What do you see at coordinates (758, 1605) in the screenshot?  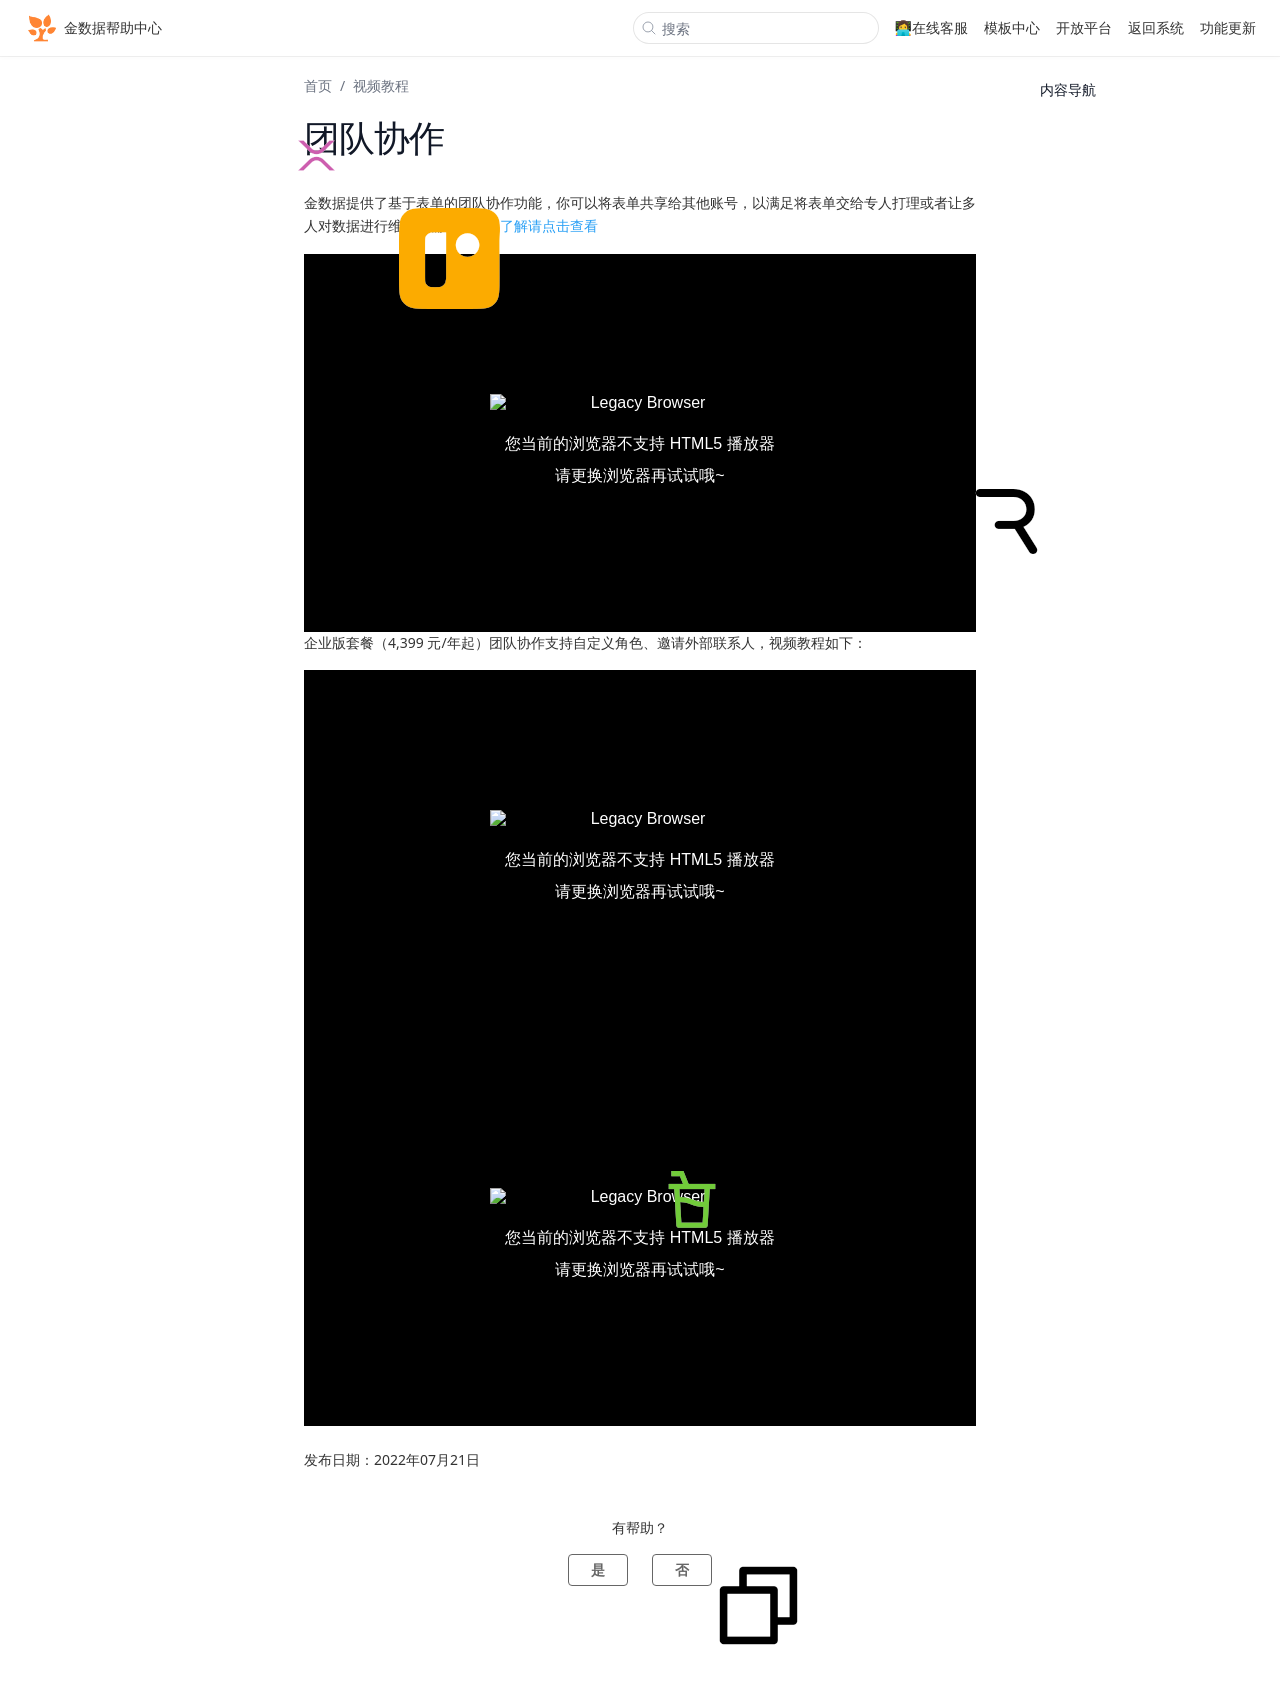 I see `view multiple unchecked items or tasks` at bounding box center [758, 1605].